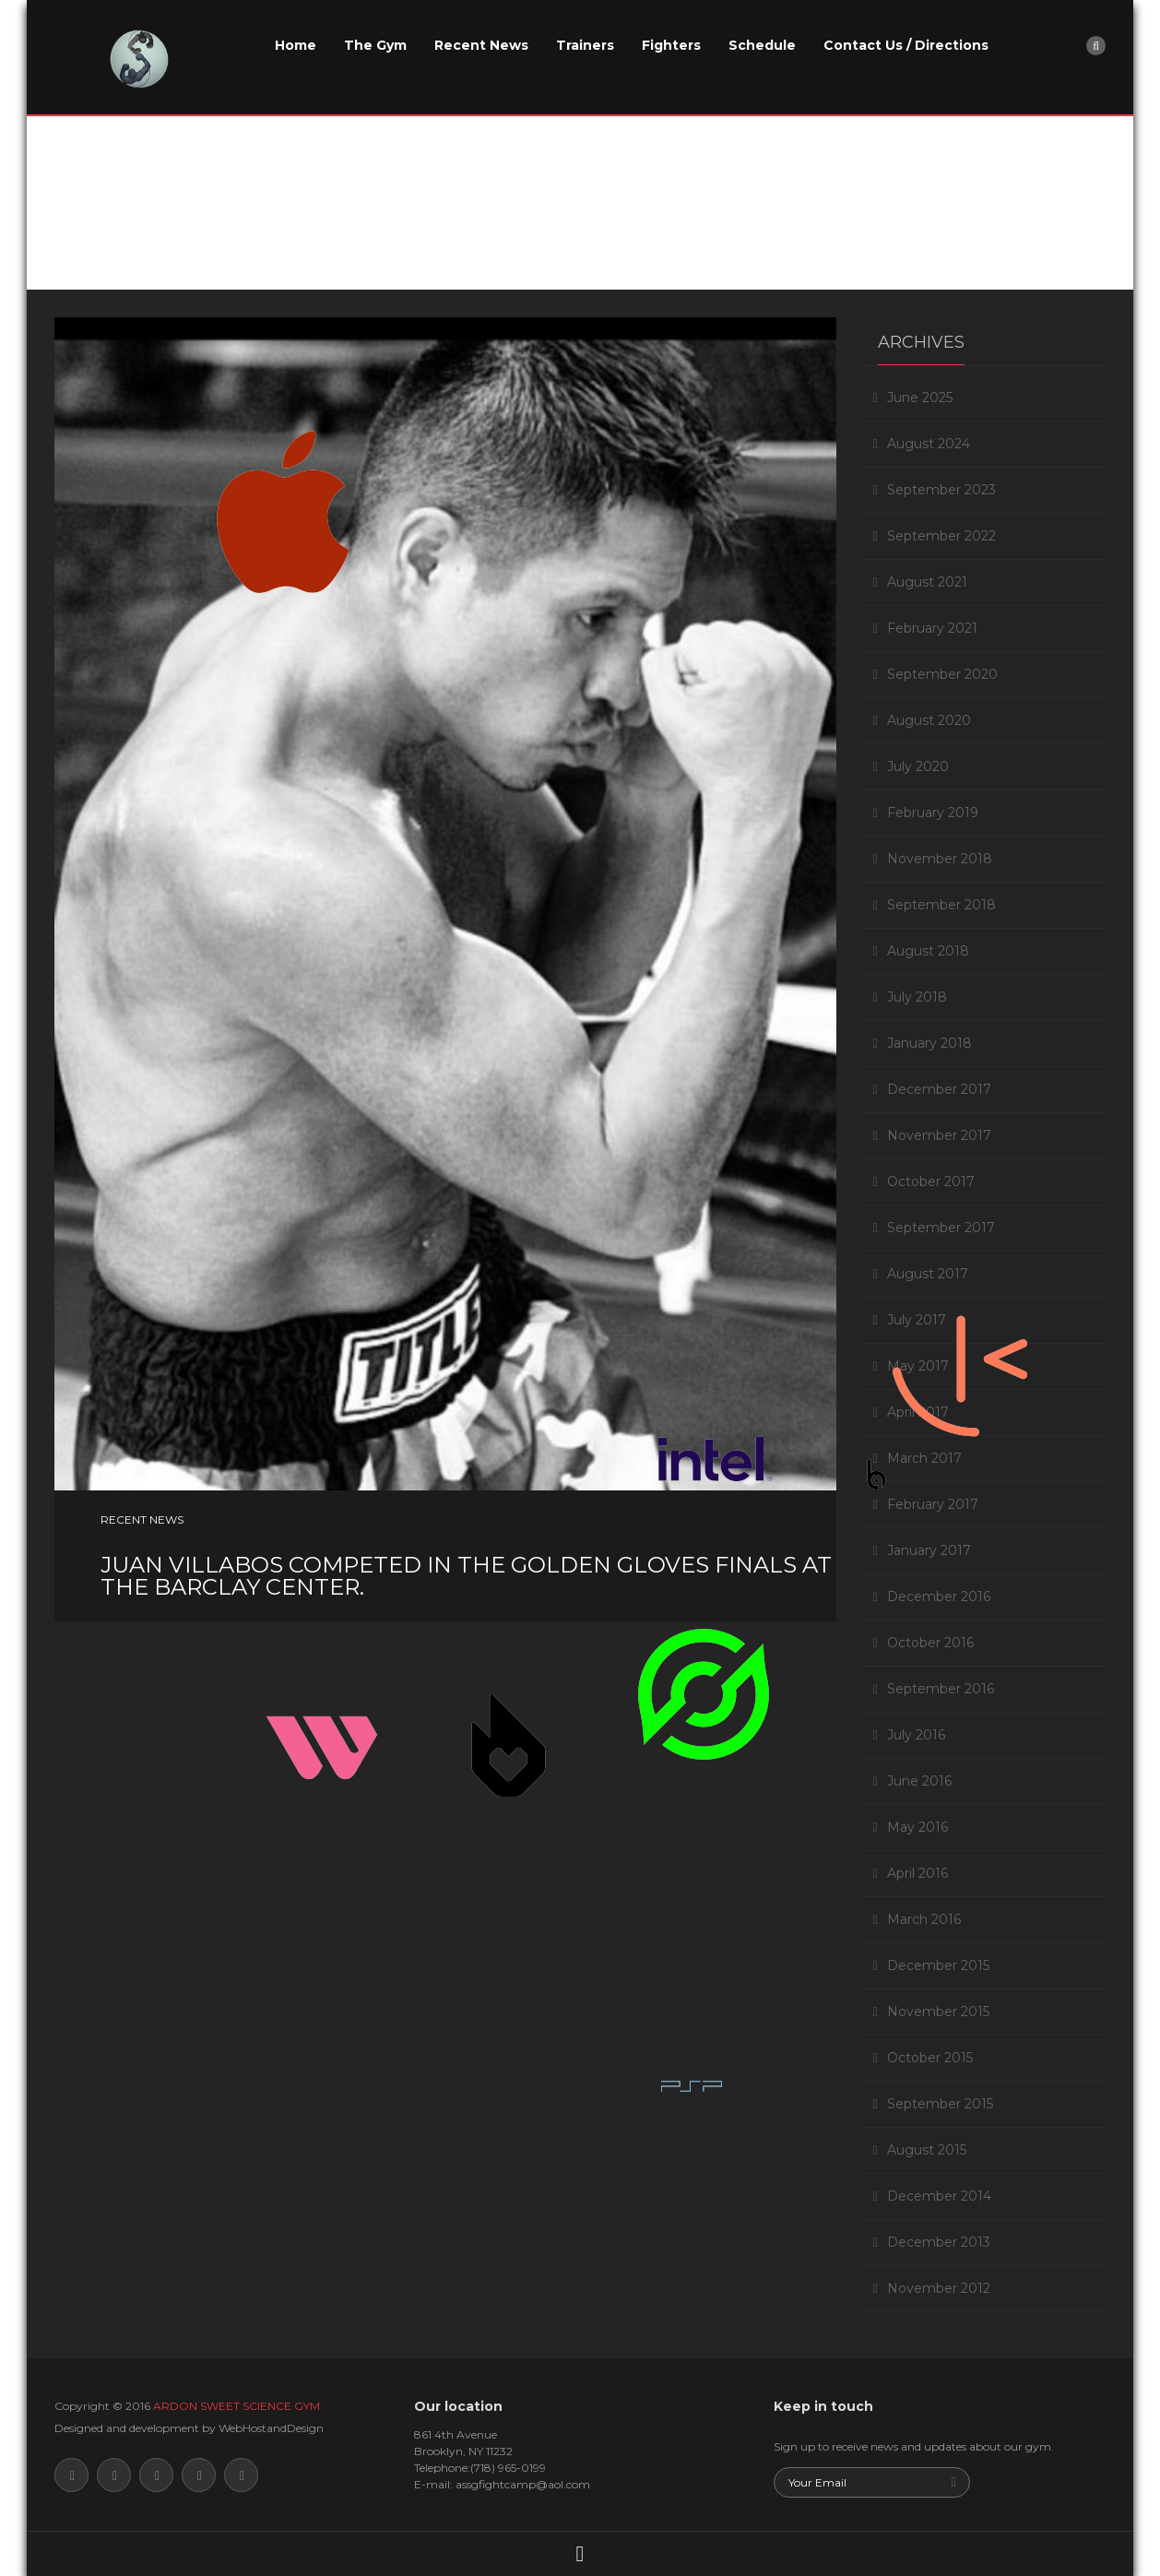 The height and width of the screenshot is (2576, 1160). Describe the element at coordinates (960, 1376) in the screenshot. I see `visit Frontend Mentor website` at that location.